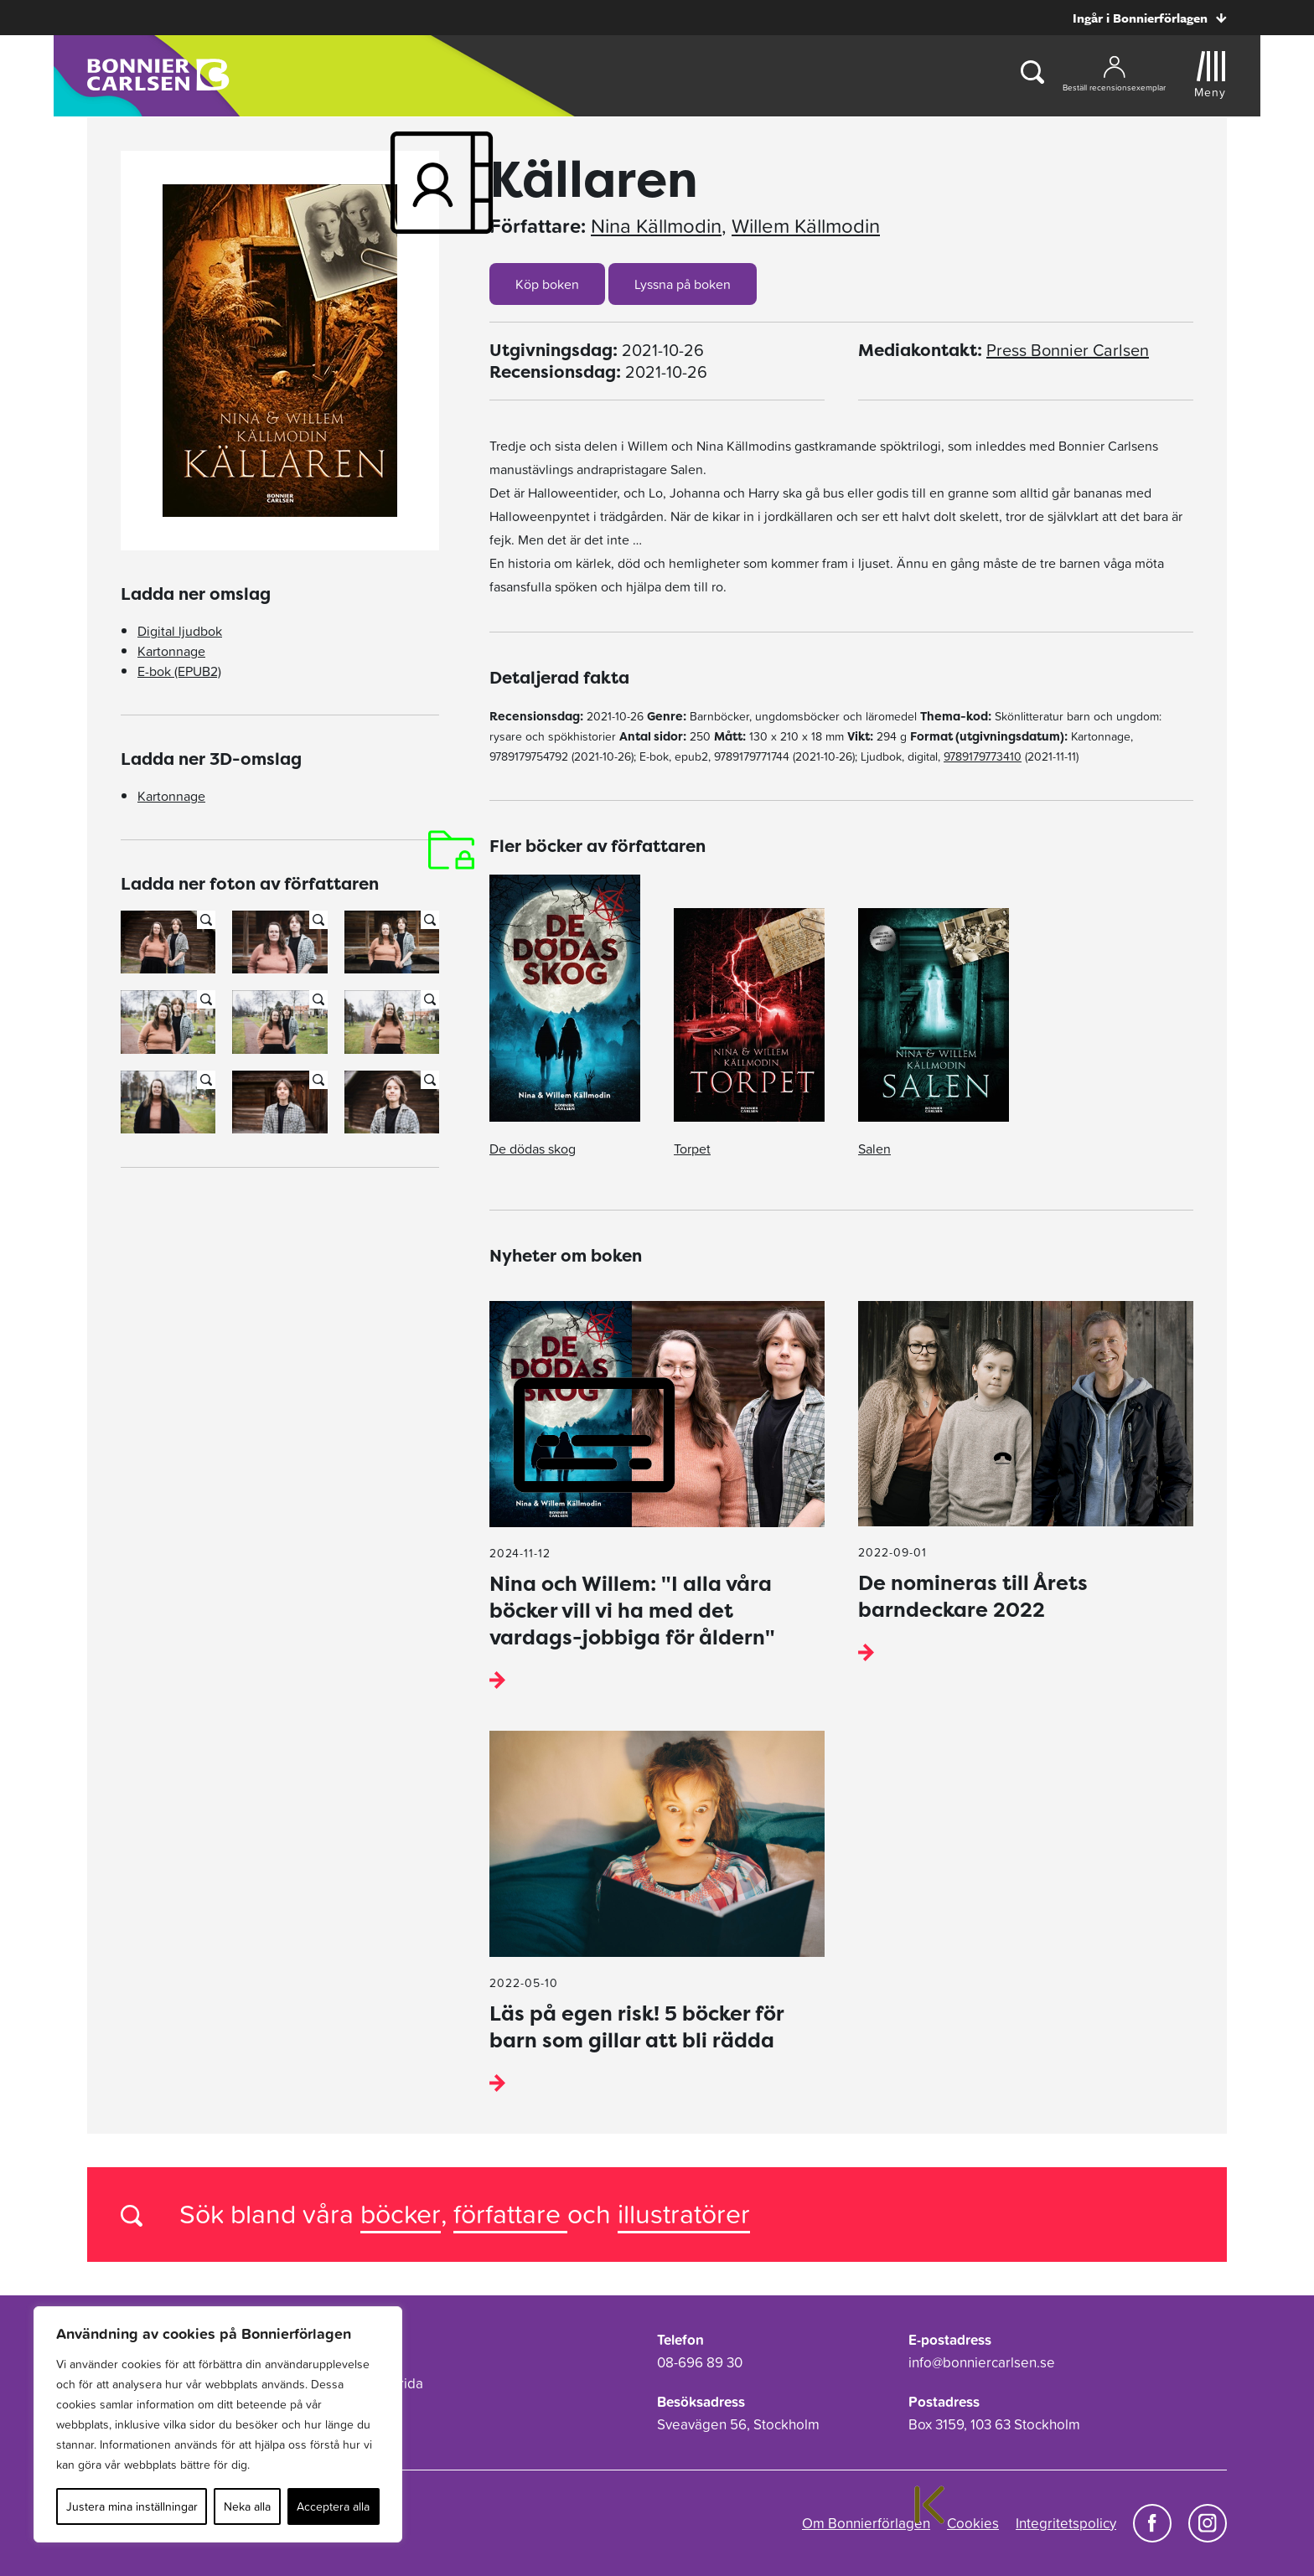 The image size is (1314, 2576). What do you see at coordinates (929, 2505) in the screenshot?
I see `navigate to the beginning or first item` at bounding box center [929, 2505].